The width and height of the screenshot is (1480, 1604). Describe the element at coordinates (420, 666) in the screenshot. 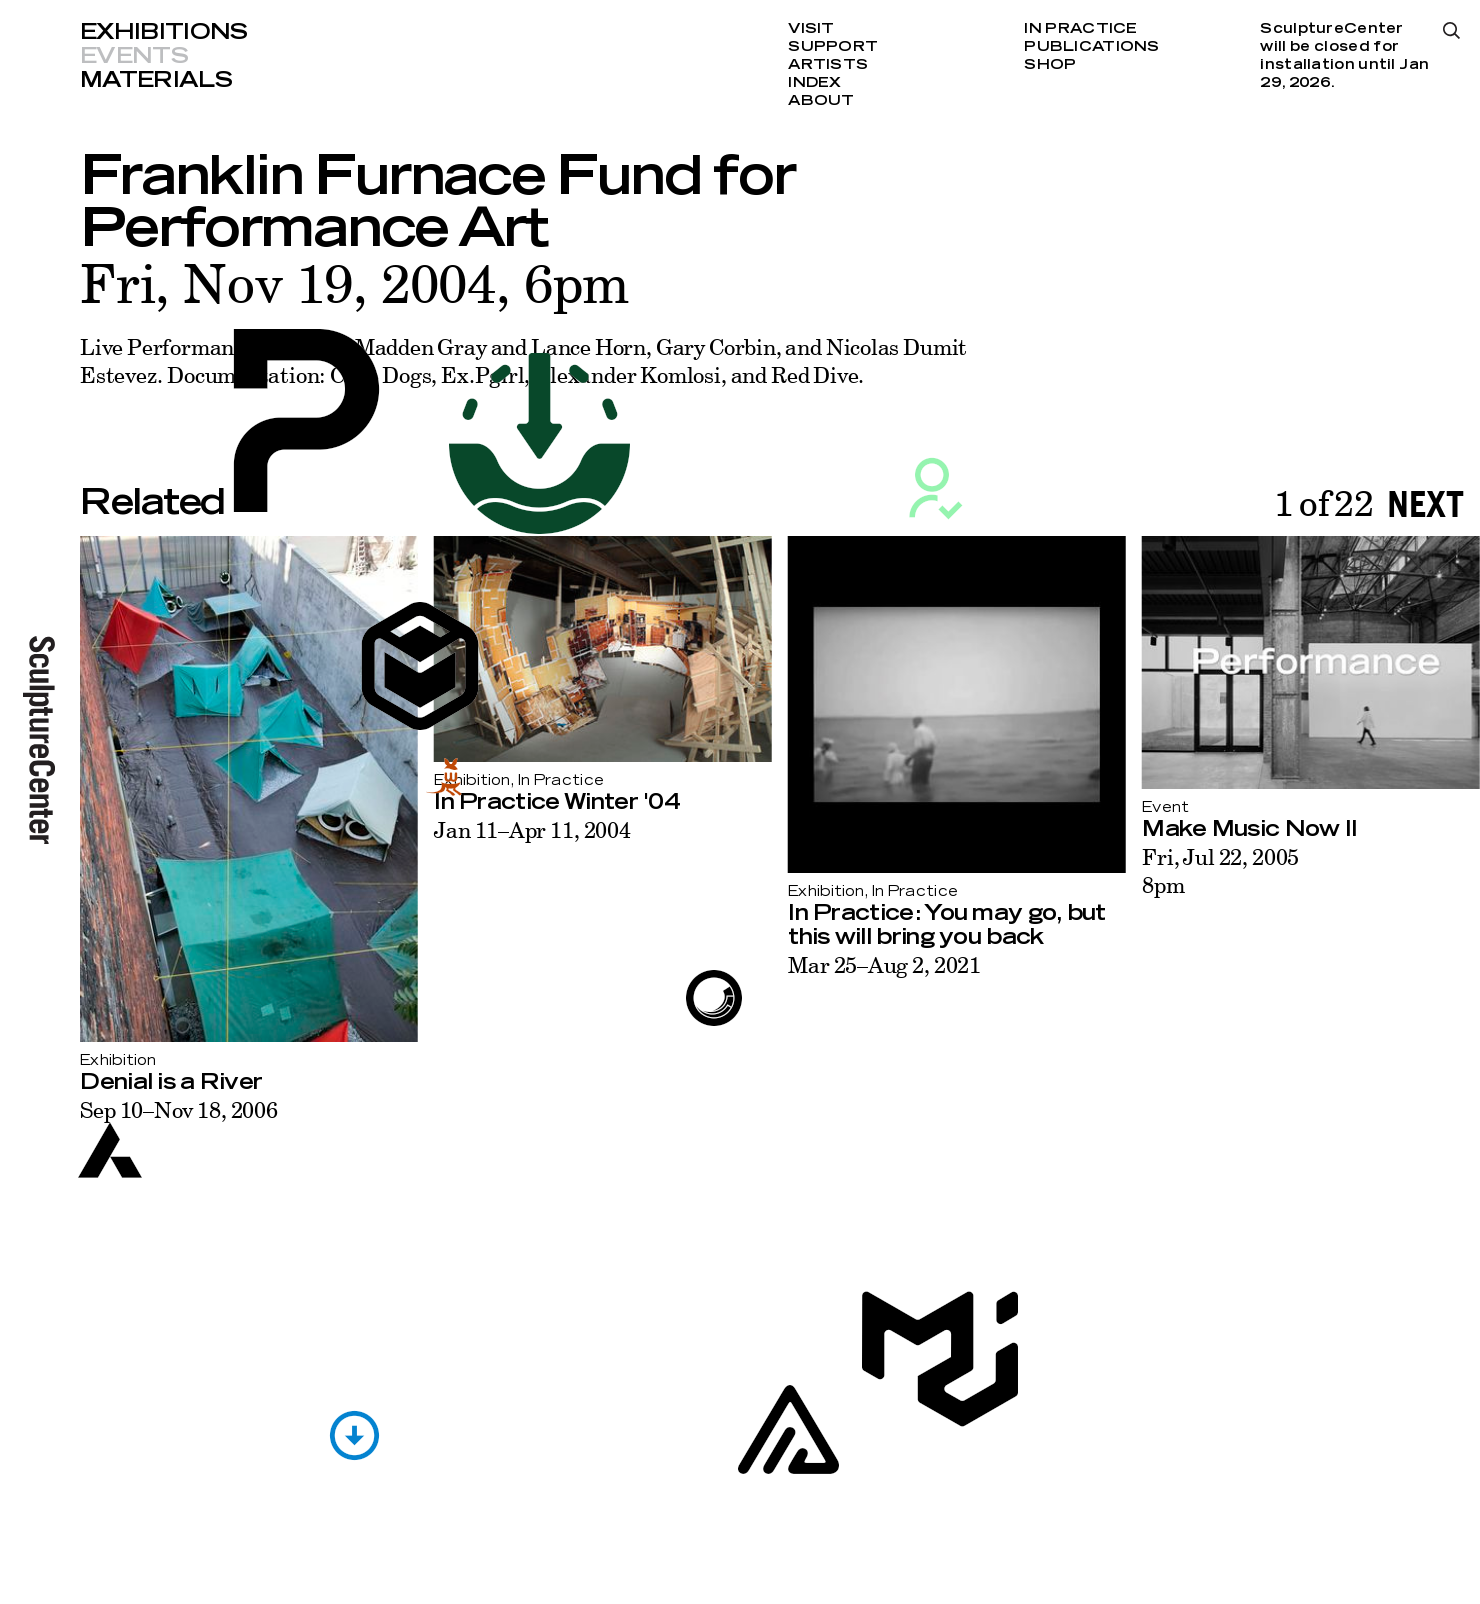

I see `metro bundler logo` at that location.